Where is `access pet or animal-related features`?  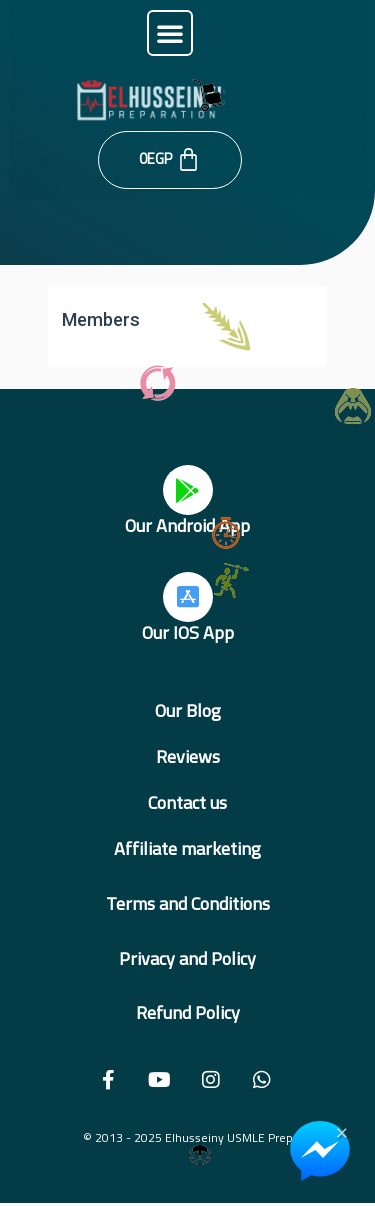 access pet or animal-related features is located at coordinates (200, 1155).